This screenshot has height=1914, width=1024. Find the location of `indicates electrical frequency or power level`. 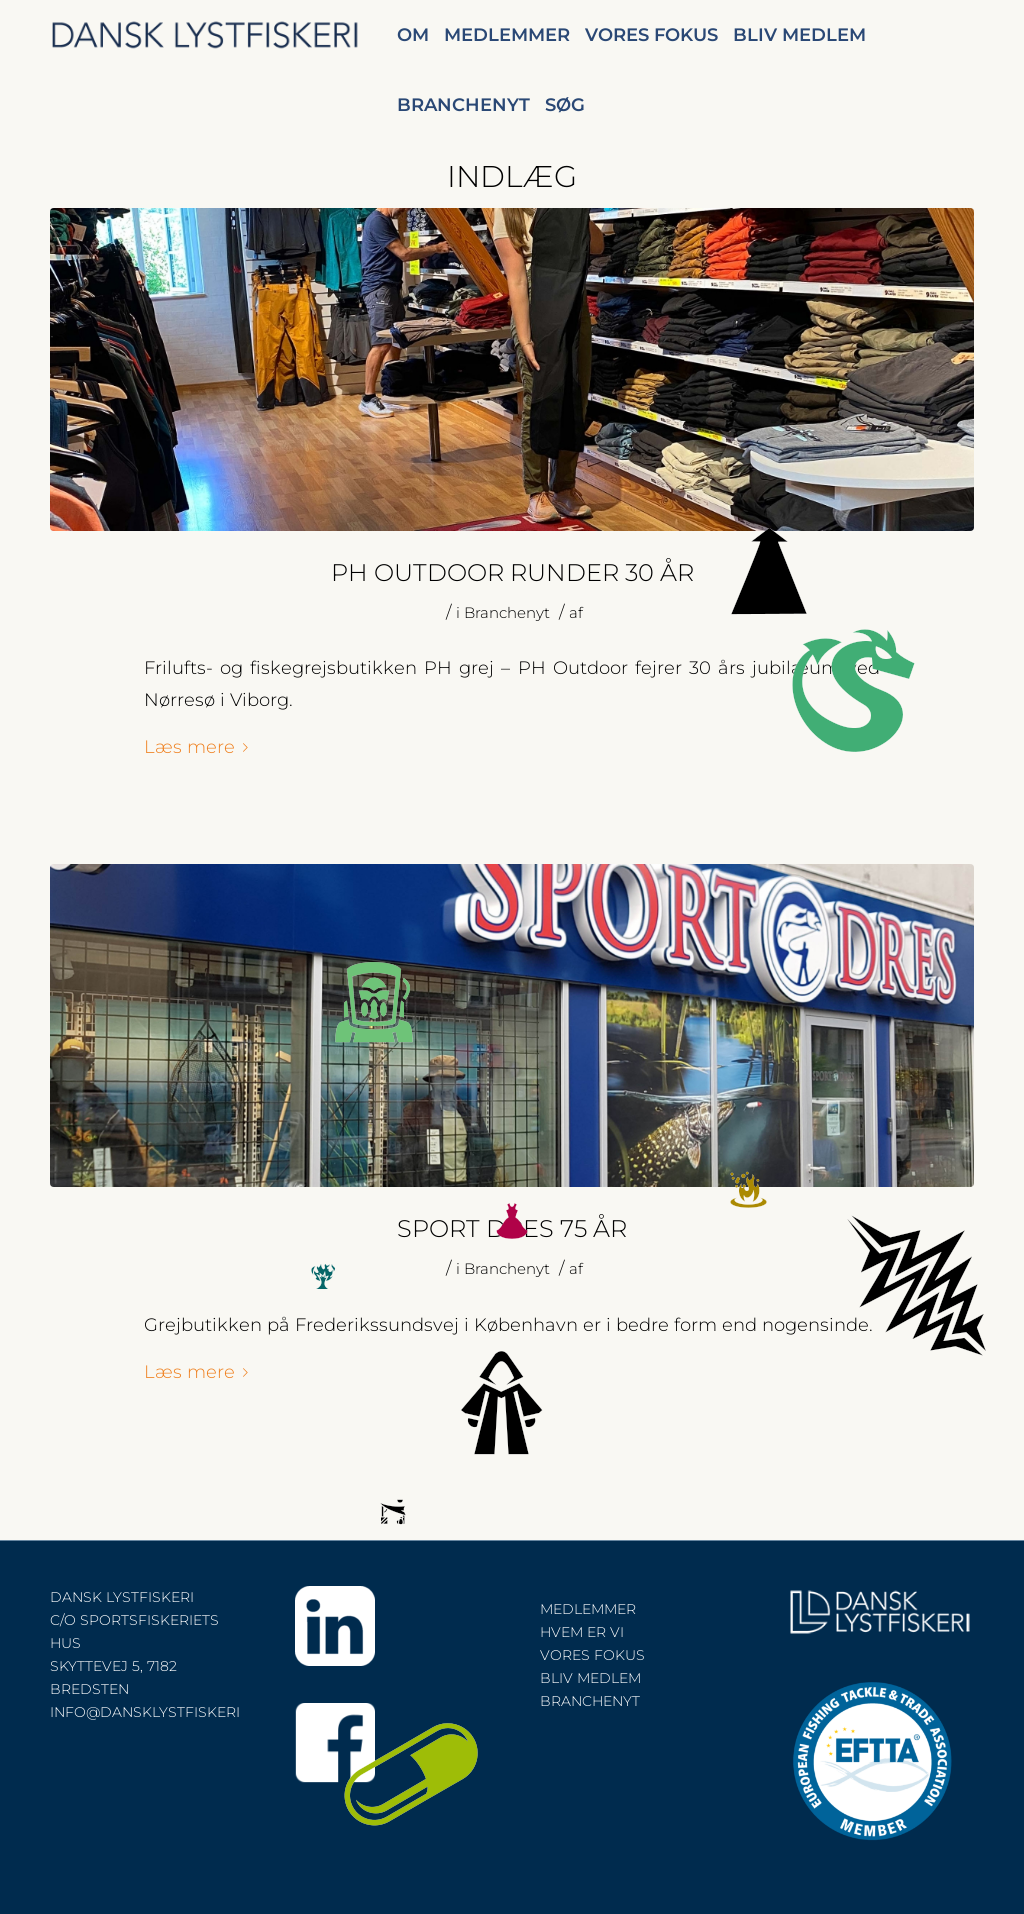

indicates electrical frequency or power level is located at coordinates (916, 1284).